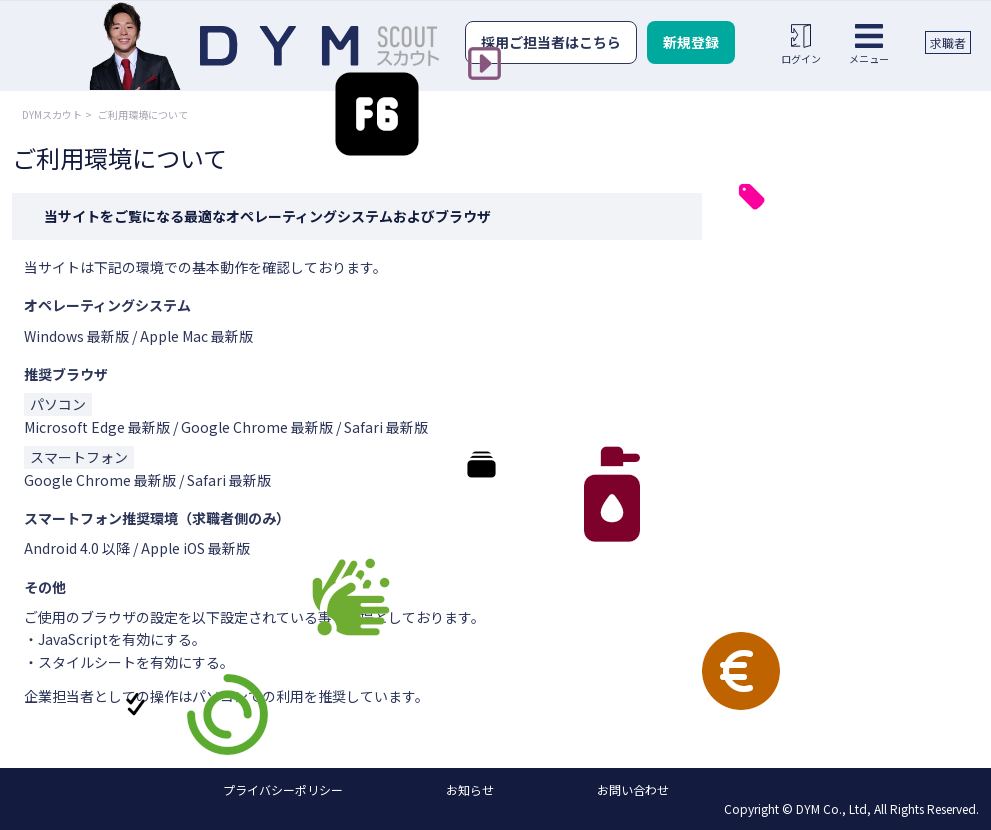 Image resolution: width=991 pixels, height=830 pixels. Describe the element at coordinates (227, 714) in the screenshot. I see `indicates content is loading` at that location.